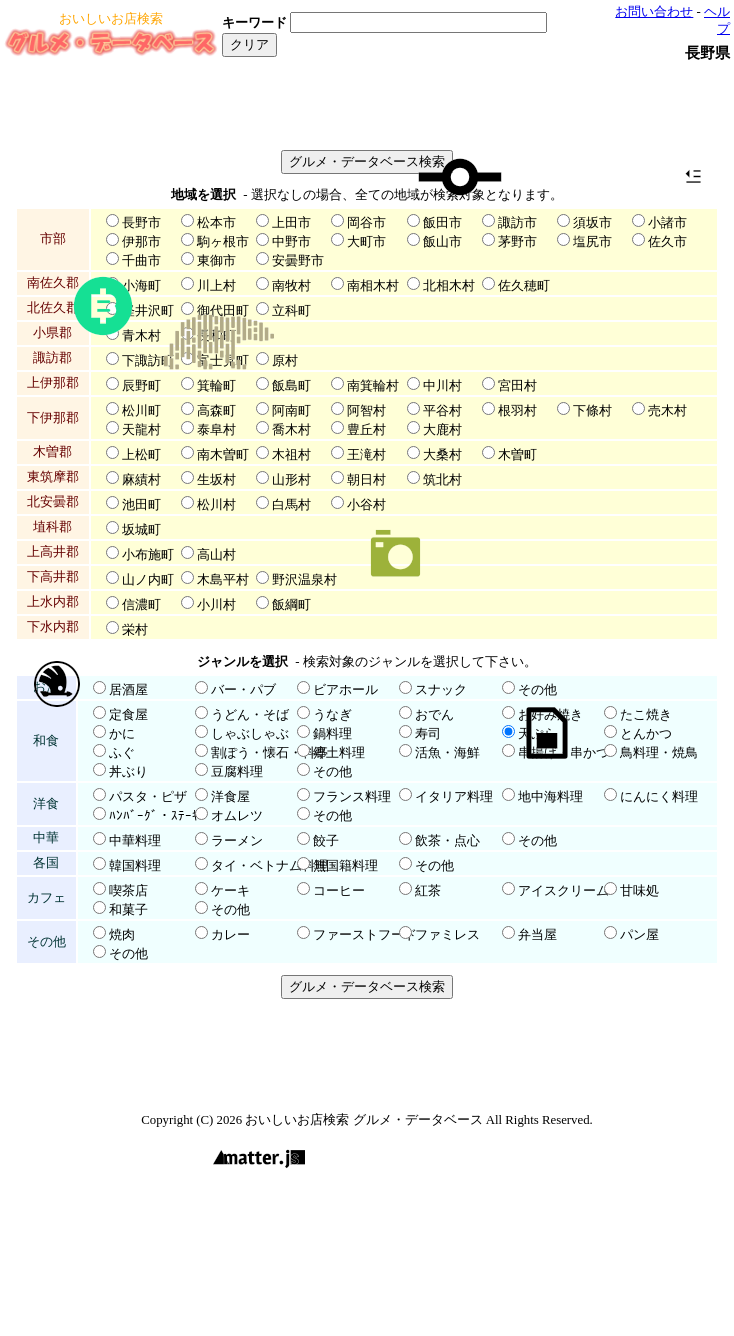 This screenshot has height=1336, width=734. Describe the element at coordinates (57, 684) in the screenshot. I see `Škoda brand logo` at that location.